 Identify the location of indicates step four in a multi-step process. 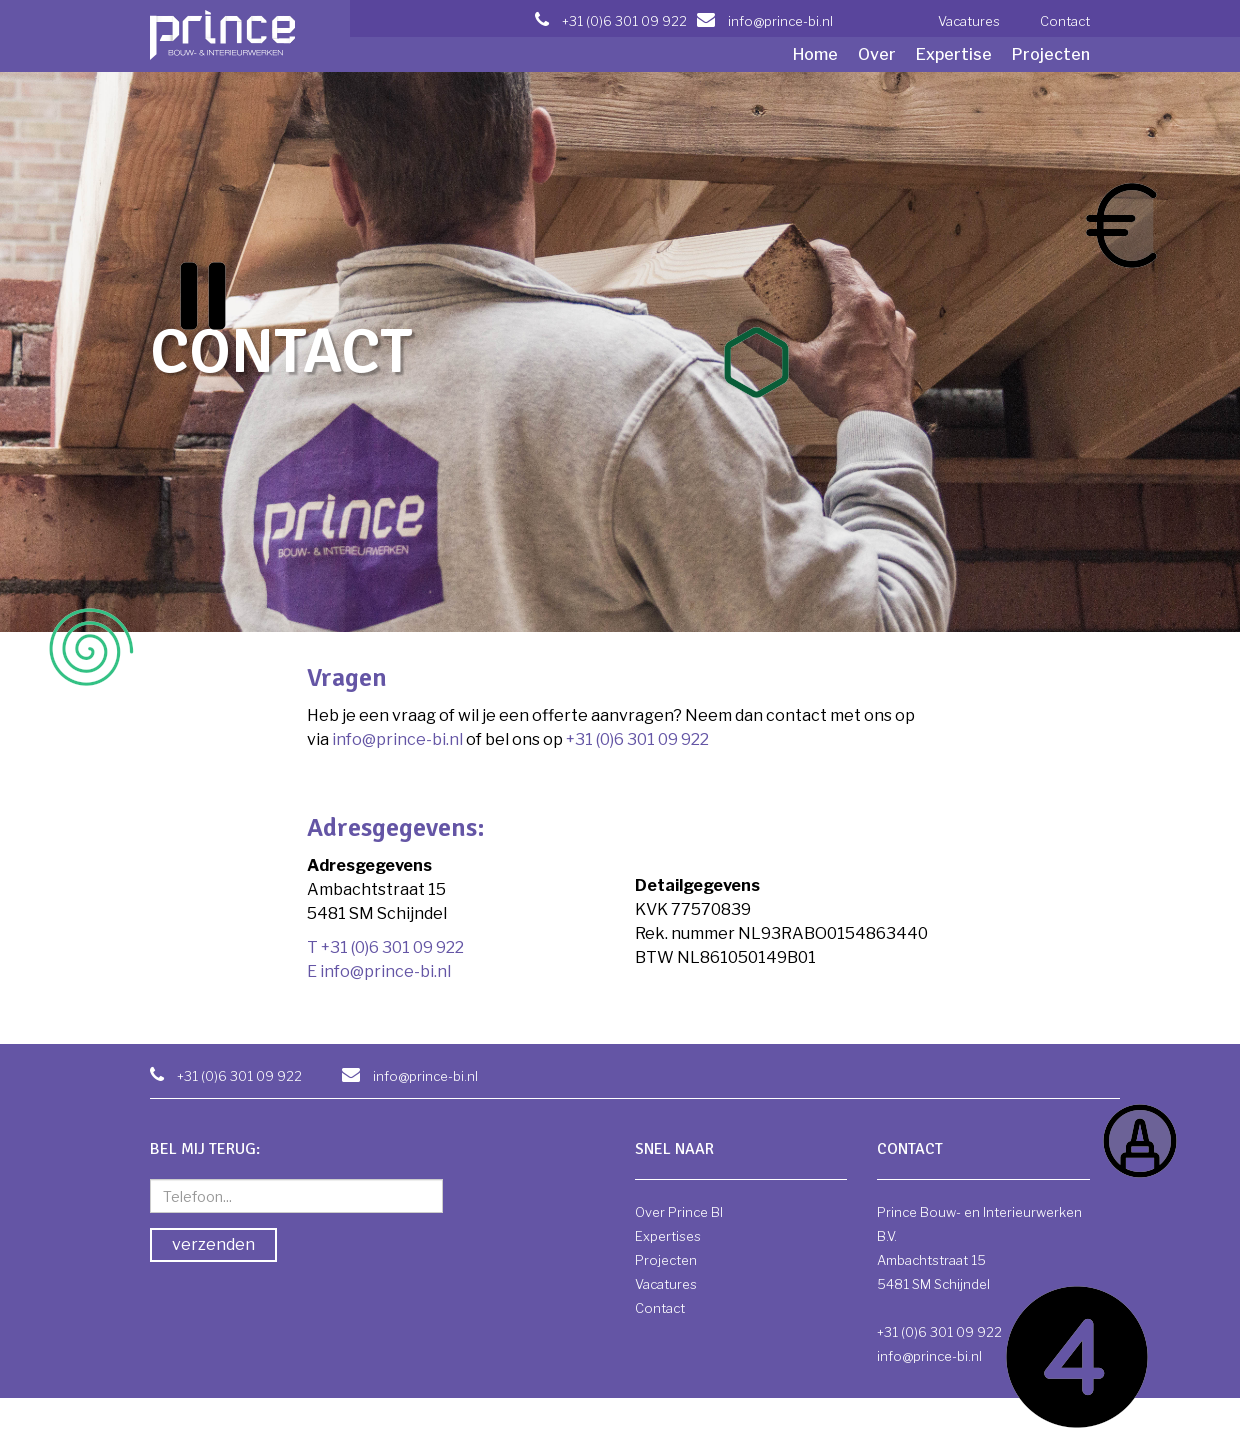
(1077, 1357).